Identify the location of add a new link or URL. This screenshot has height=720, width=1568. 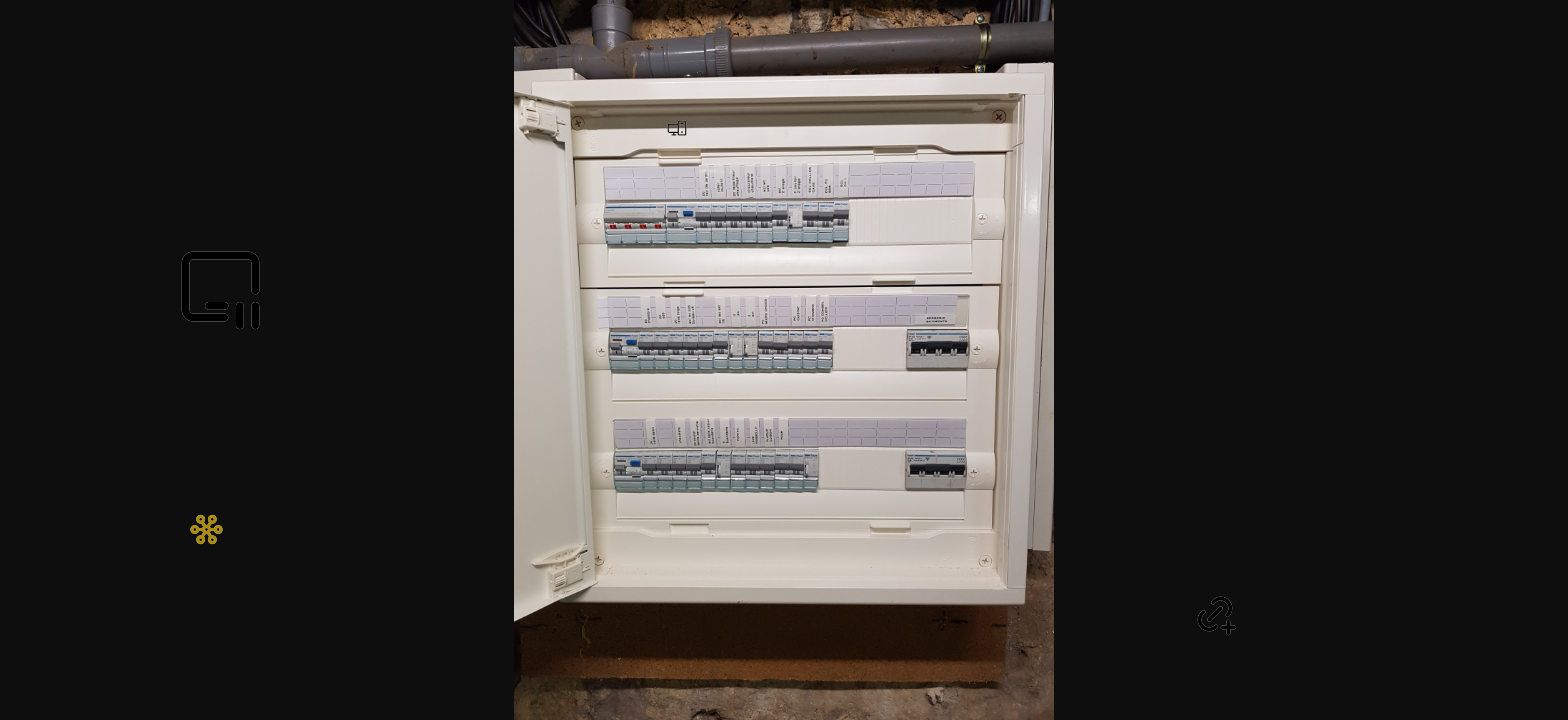
(1215, 614).